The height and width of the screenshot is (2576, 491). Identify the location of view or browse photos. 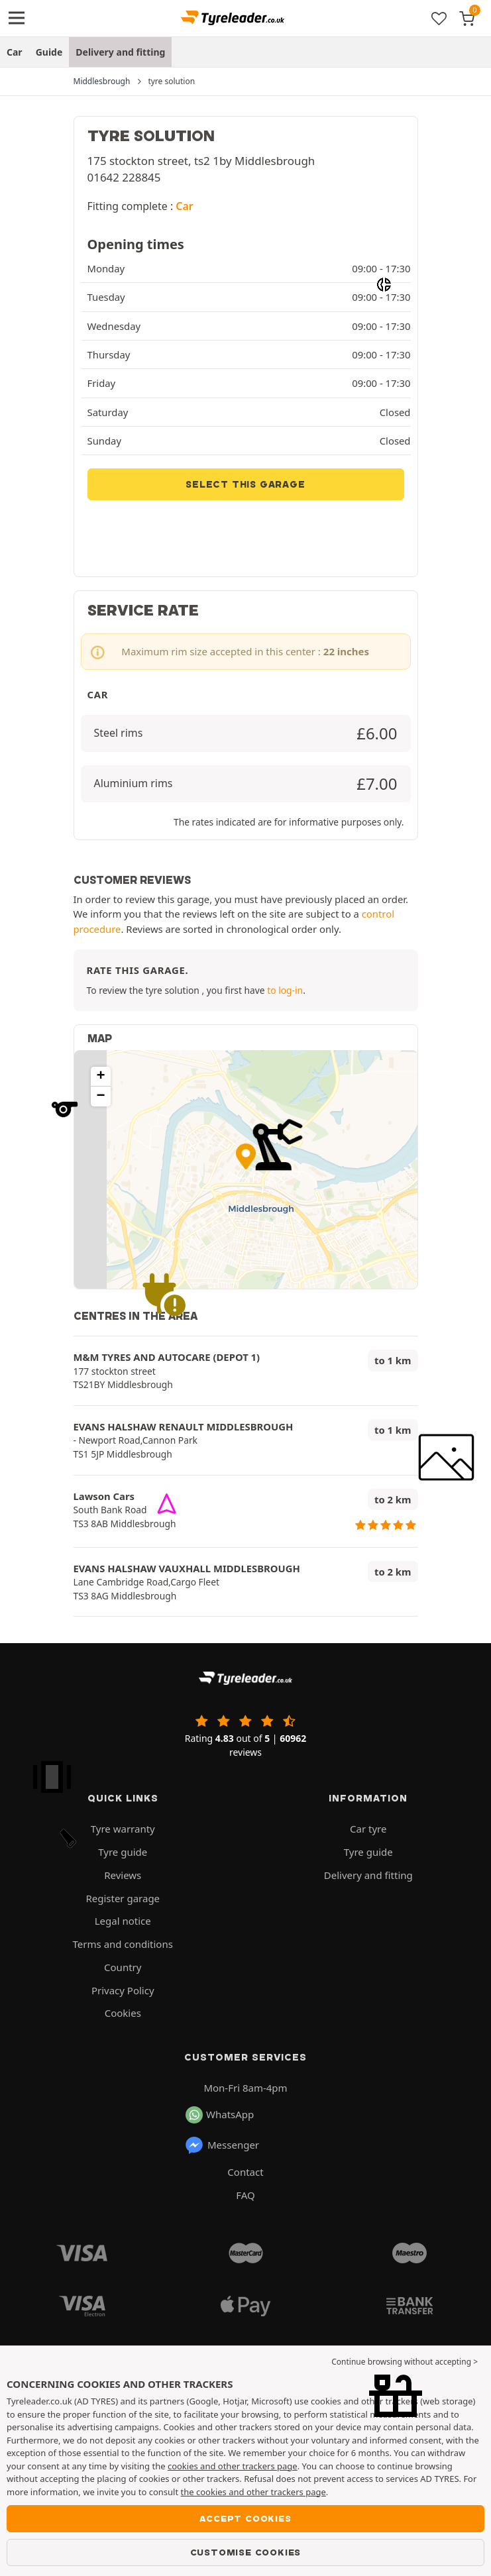
(446, 1457).